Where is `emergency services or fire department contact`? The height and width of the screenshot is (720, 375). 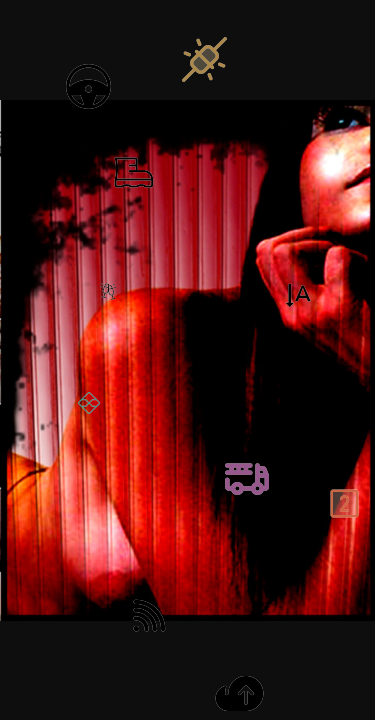
emergency services or fire department contact is located at coordinates (246, 477).